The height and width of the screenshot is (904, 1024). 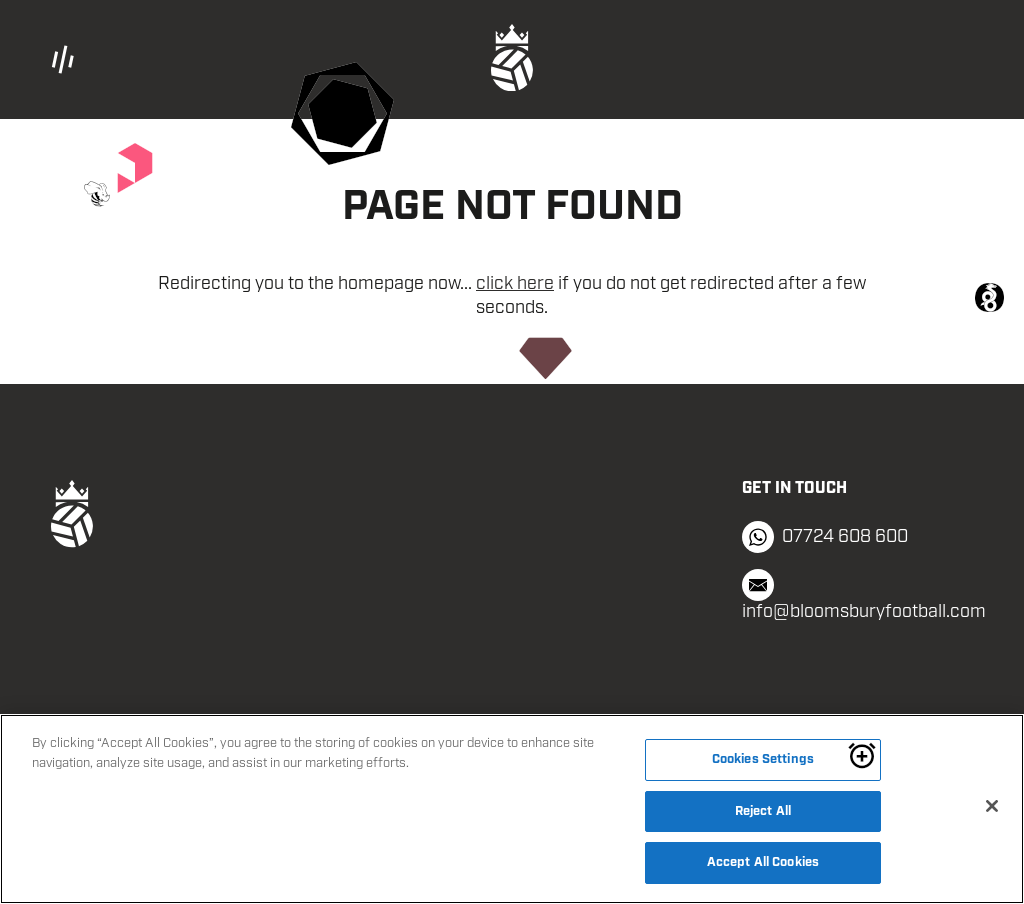 What do you see at coordinates (342, 113) in the screenshot?
I see `open graphite application` at bounding box center [342, 113].